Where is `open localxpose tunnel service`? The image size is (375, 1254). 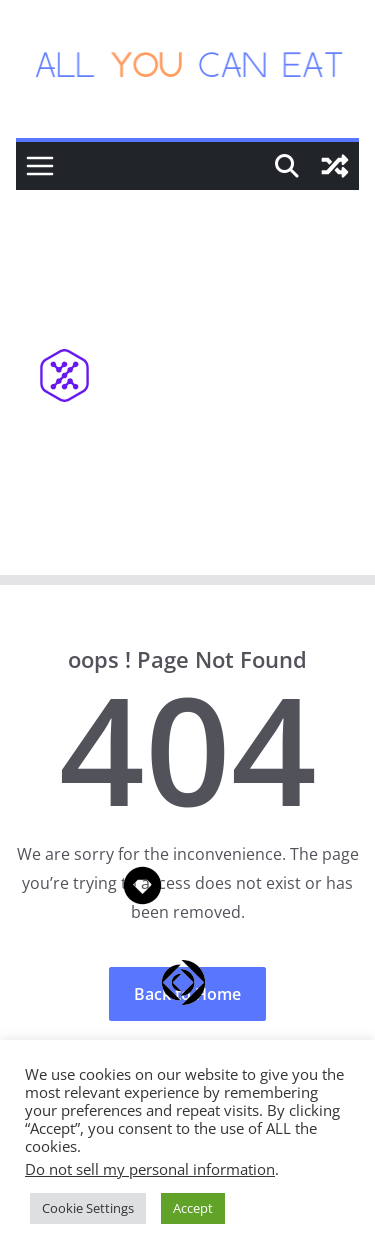
open localxpose tunnel service is located at coordinates (64, 375).